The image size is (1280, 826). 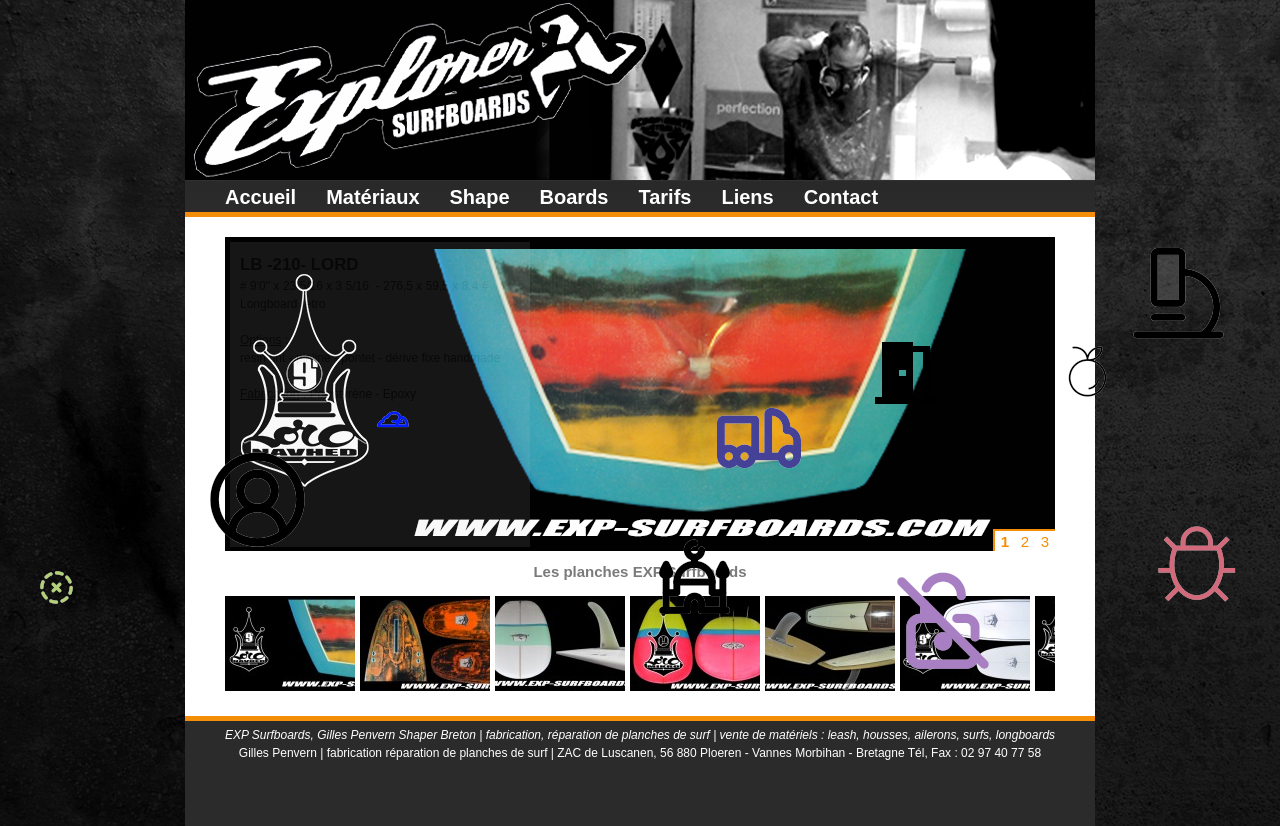 I want to click on select orange flavor or citrus option, so click(x=1087, y=372).